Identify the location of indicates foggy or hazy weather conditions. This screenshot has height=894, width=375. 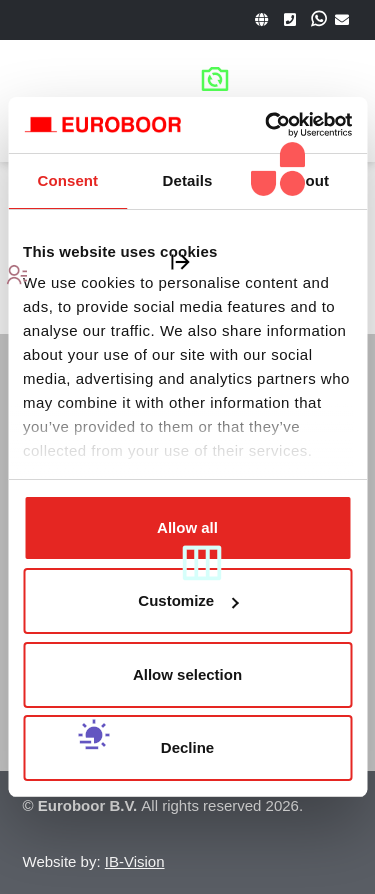
(94, 735).